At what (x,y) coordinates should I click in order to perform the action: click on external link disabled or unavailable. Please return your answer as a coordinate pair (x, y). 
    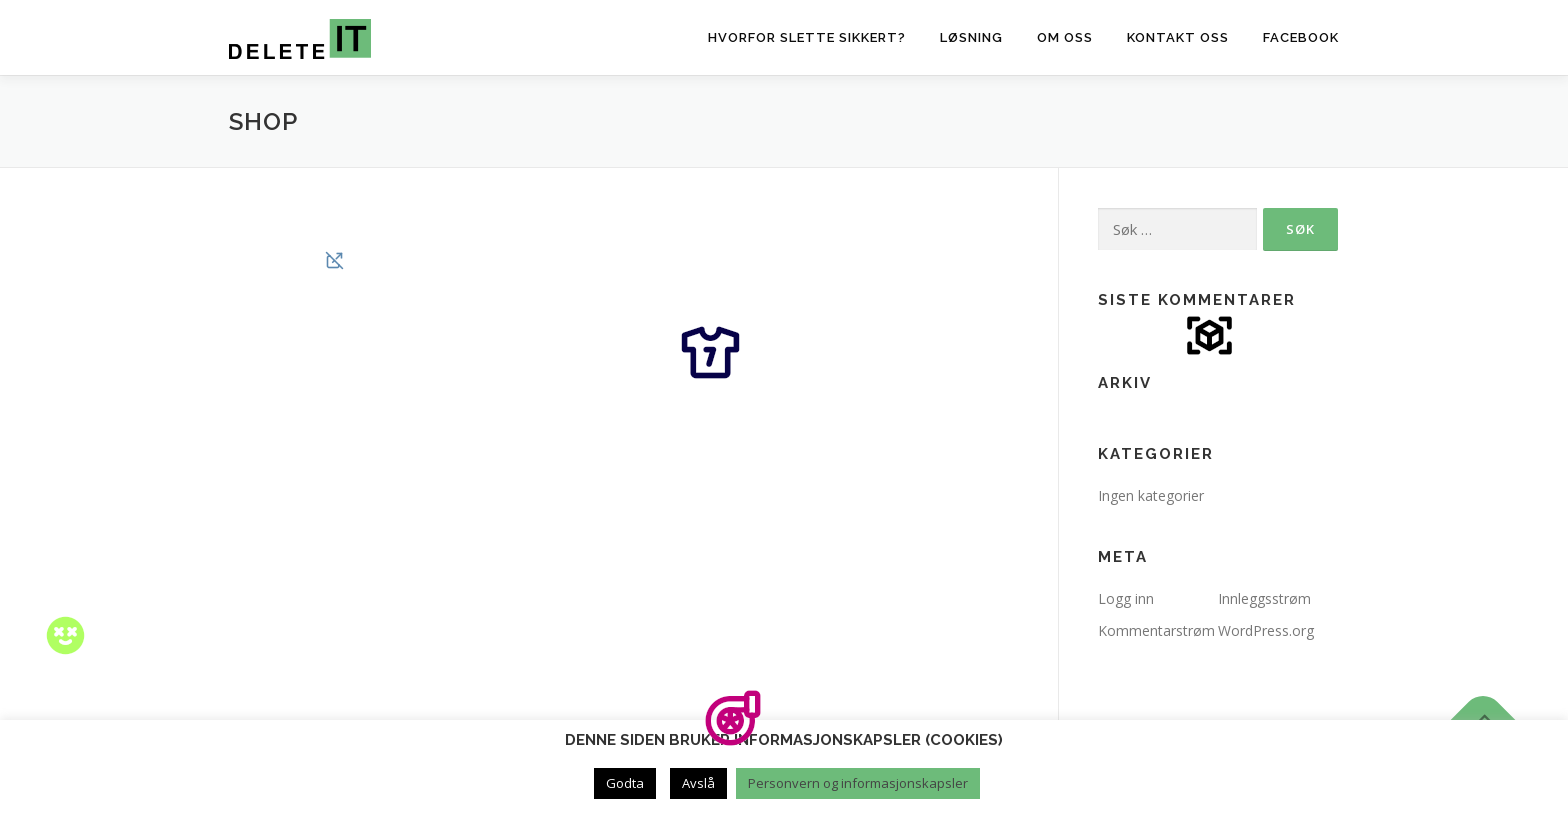
    Looking at the image, I should click on (334, 260).